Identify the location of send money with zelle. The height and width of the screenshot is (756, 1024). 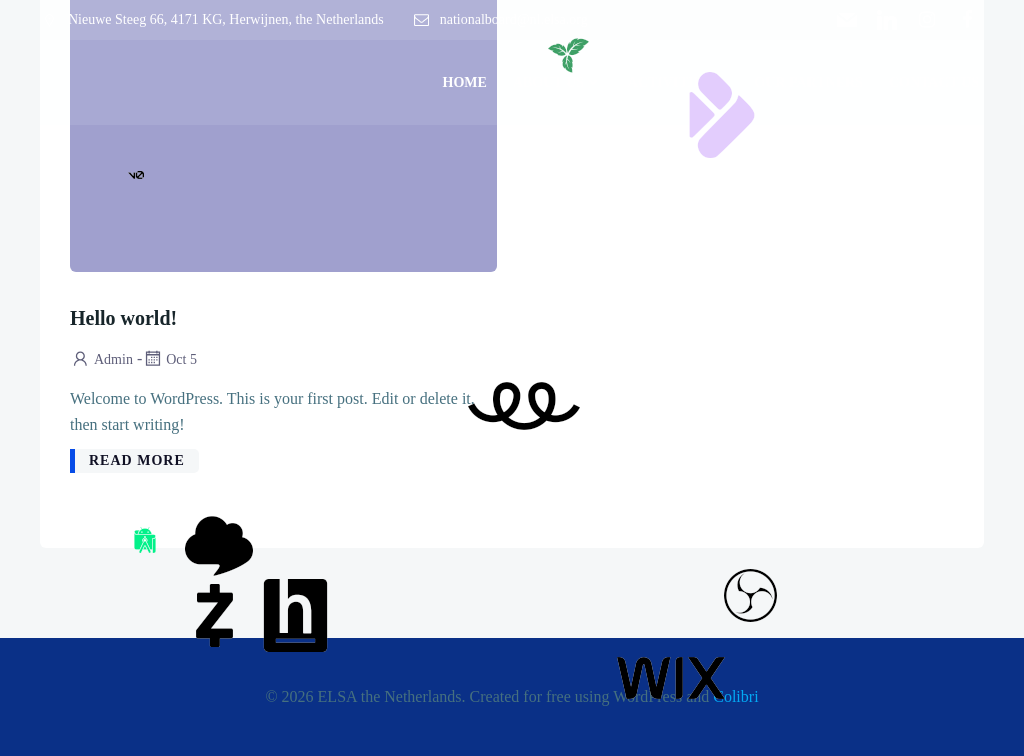
(214, 615).